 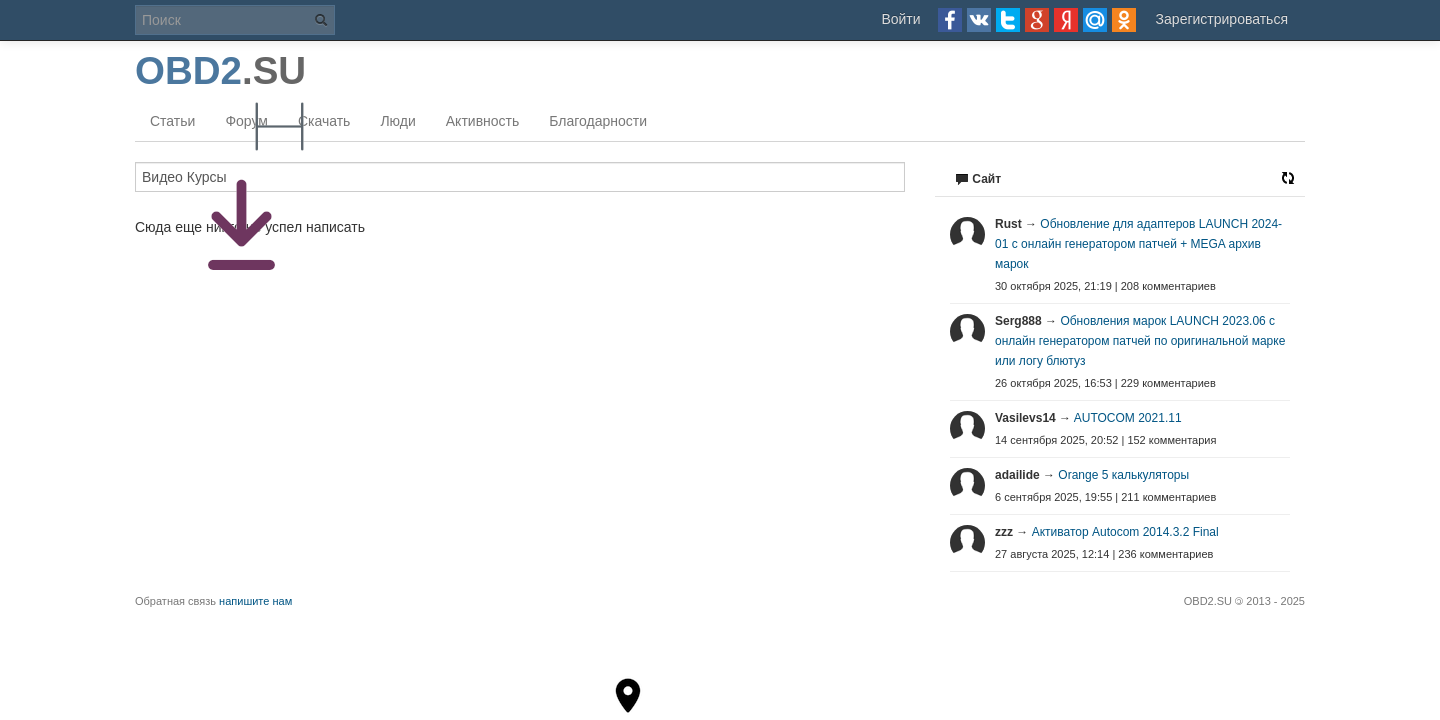 I want to click on format text as a heading, so click(x=279, y=126).